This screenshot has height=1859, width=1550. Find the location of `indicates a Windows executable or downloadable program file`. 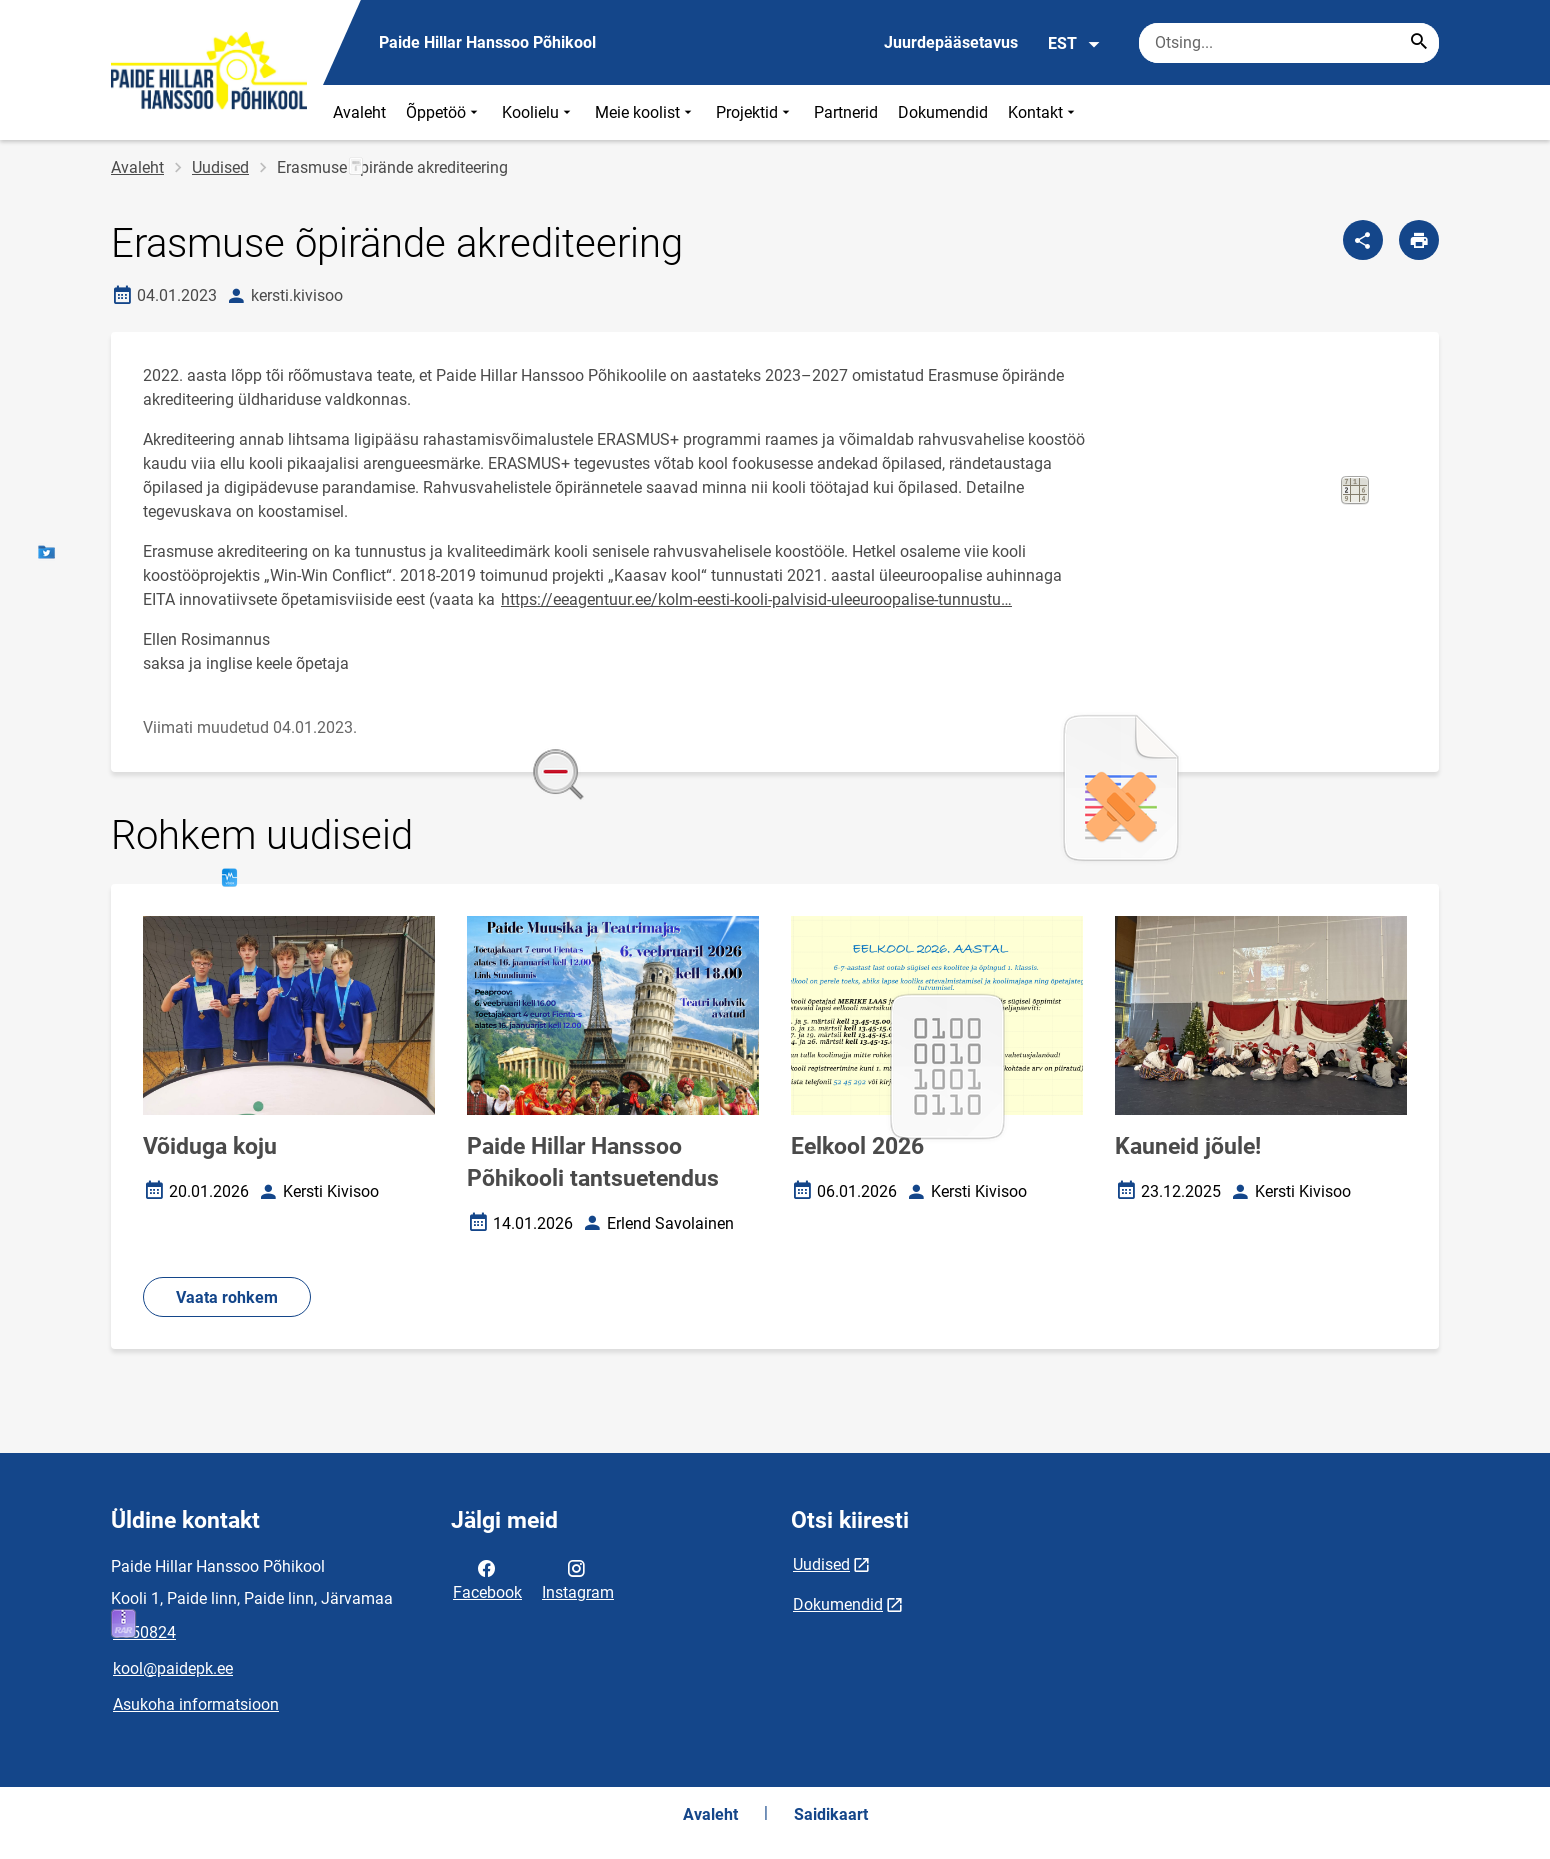

indicates a Windows executable or downloadable program file is located at coordinates (947, 1066).